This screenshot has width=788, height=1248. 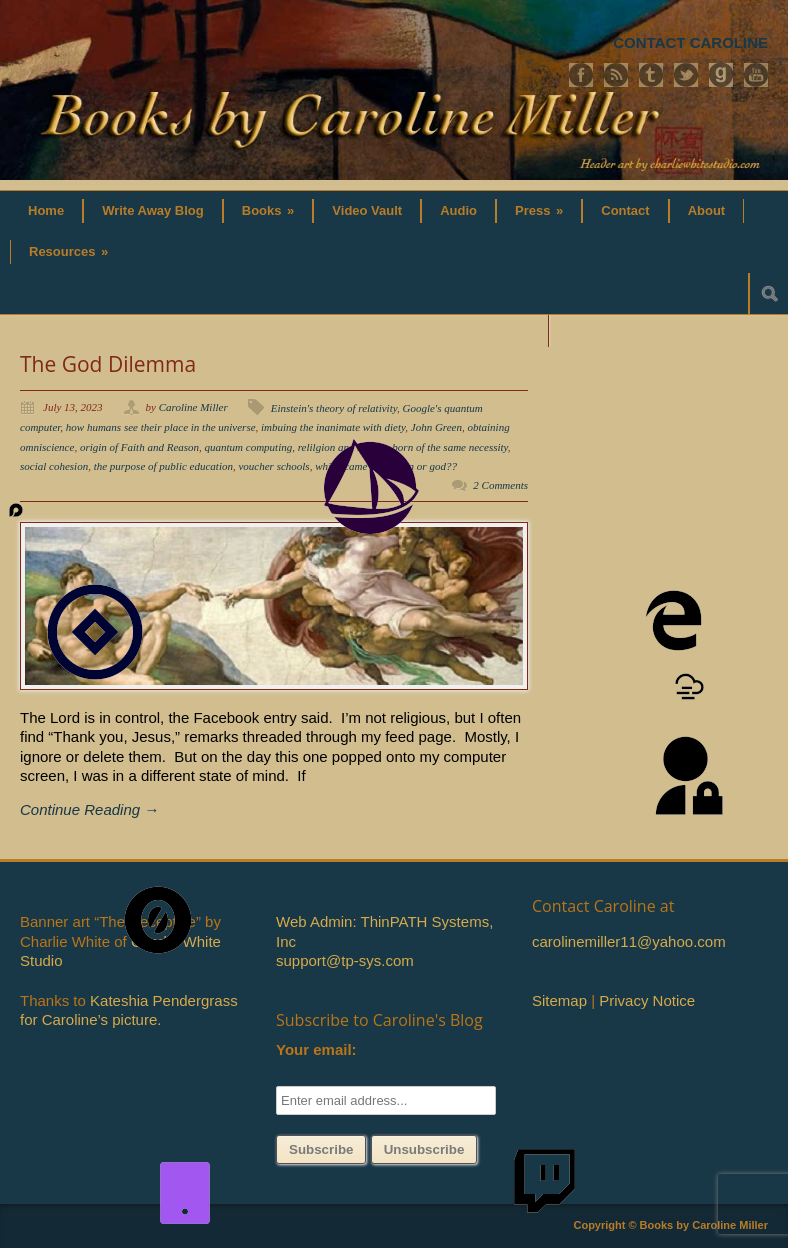 What do you see at coordinates (673, 620) in the screenshot?
I see `open microsoft edge legacy browser` at bounding box center [673, 620].